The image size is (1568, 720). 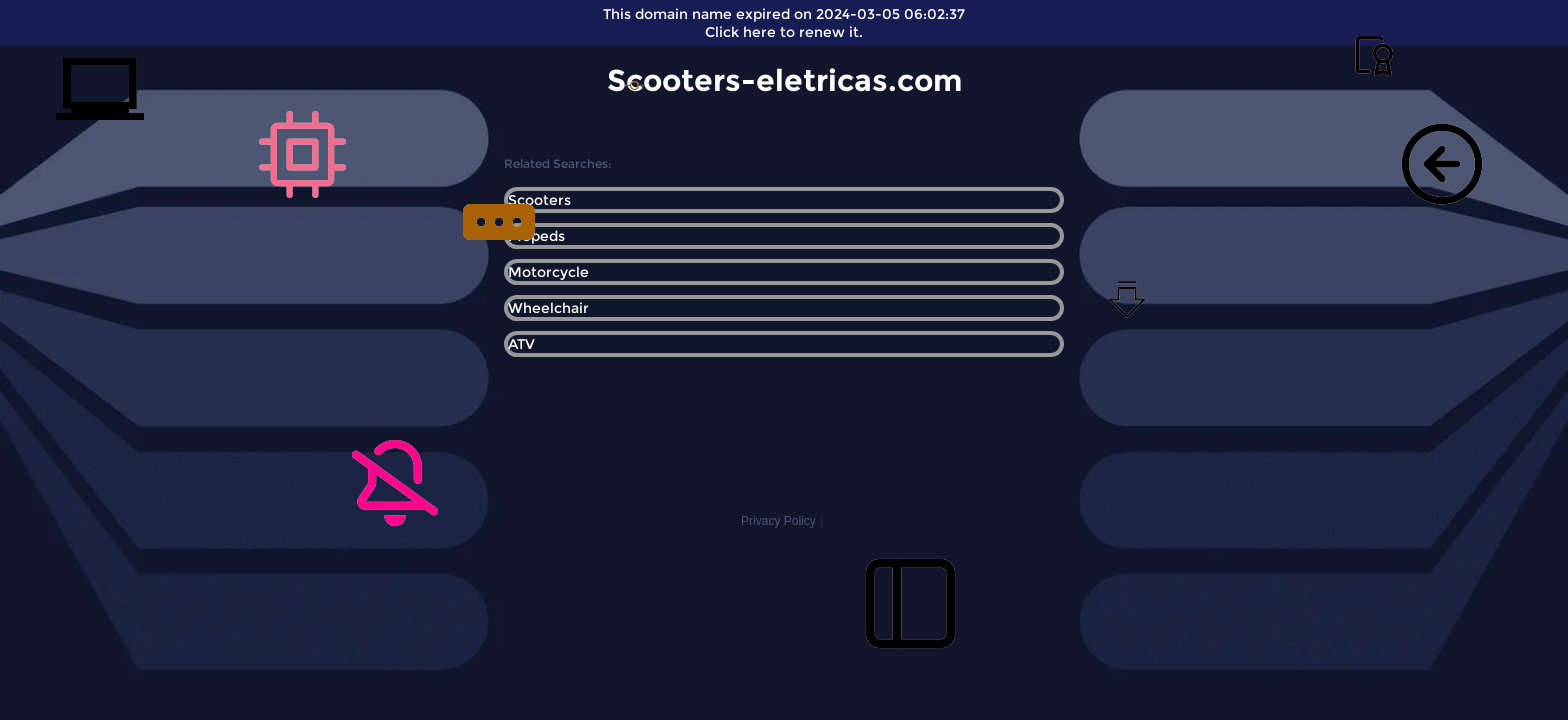 I want to click on mute notifications, so click(x=395, y=483).